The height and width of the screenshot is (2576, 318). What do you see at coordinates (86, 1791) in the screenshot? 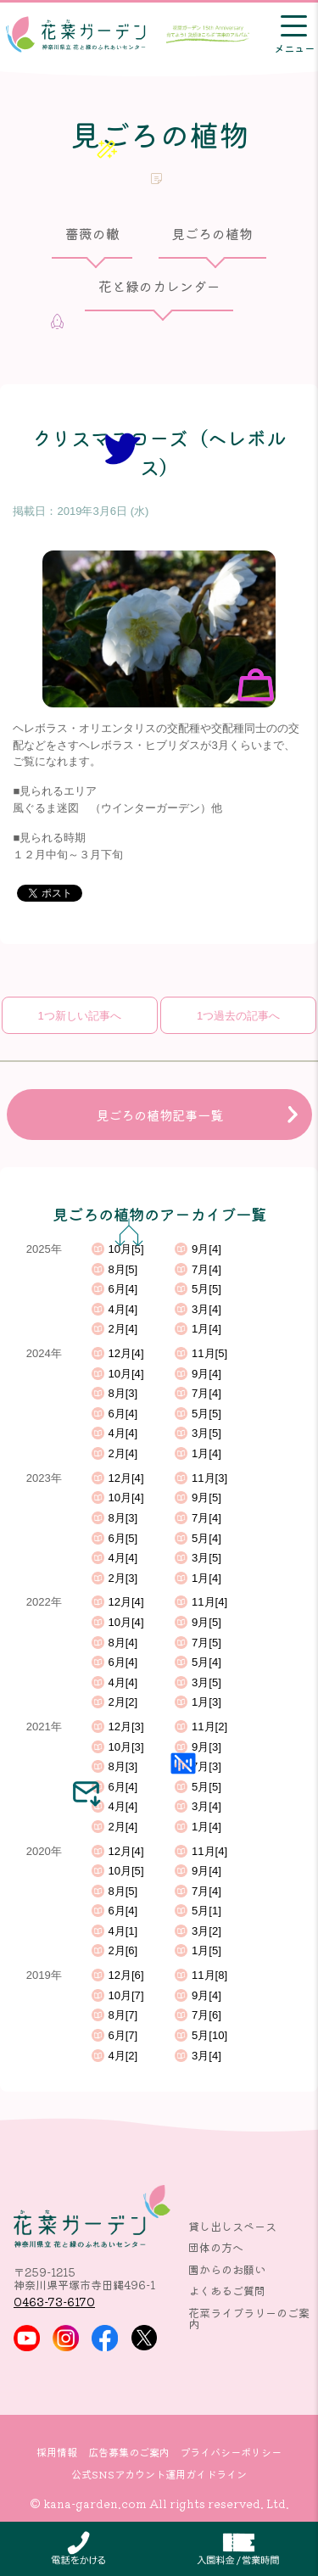
I see `download email or message` at bounding box center [86, 1791].